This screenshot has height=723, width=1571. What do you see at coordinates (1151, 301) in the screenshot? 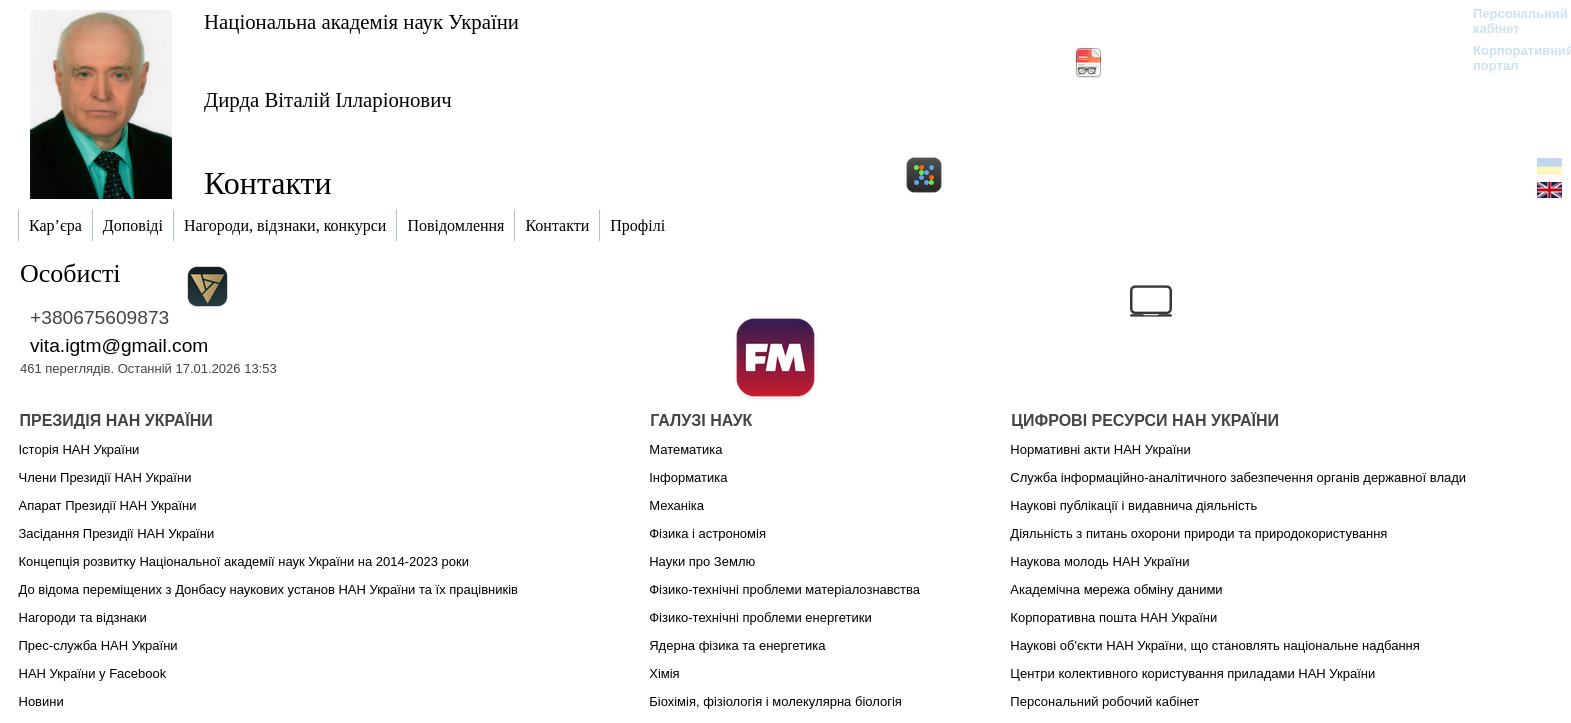
I see `indicates laptop or portable computer device` at bounding box center [1151, 301].